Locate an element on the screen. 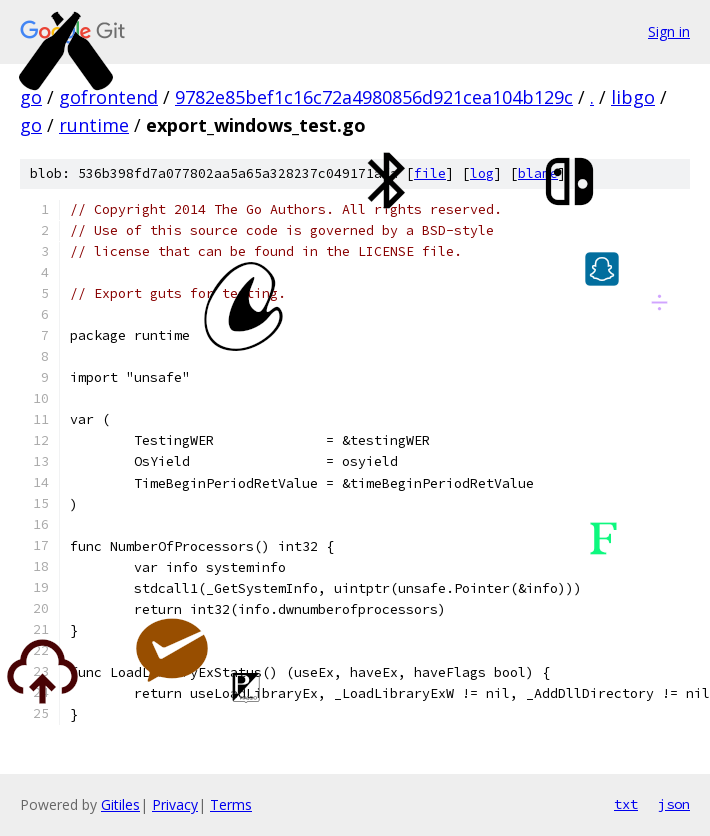  open the Untappd app is located at coordinates (66, 51).